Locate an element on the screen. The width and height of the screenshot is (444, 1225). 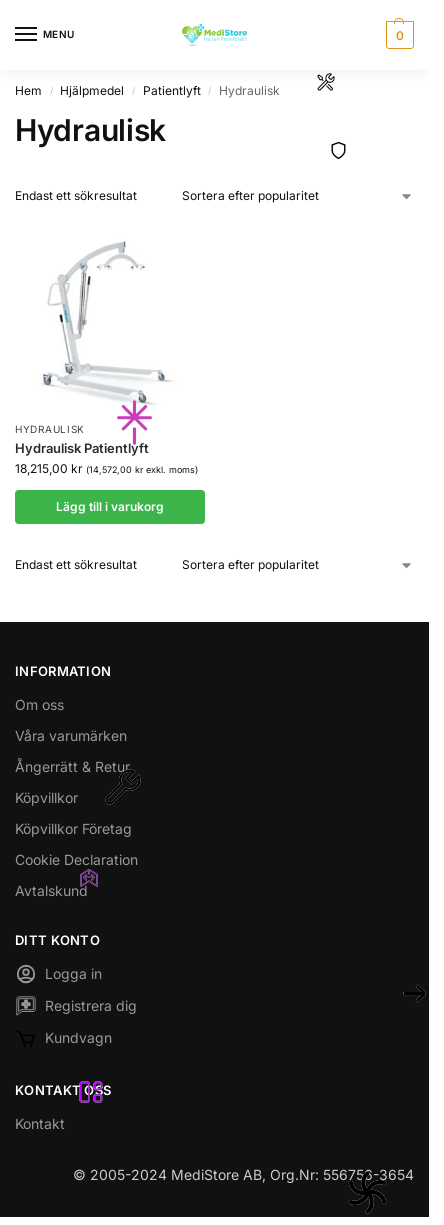
view or edit object properties is located at coordinates (123, 787).